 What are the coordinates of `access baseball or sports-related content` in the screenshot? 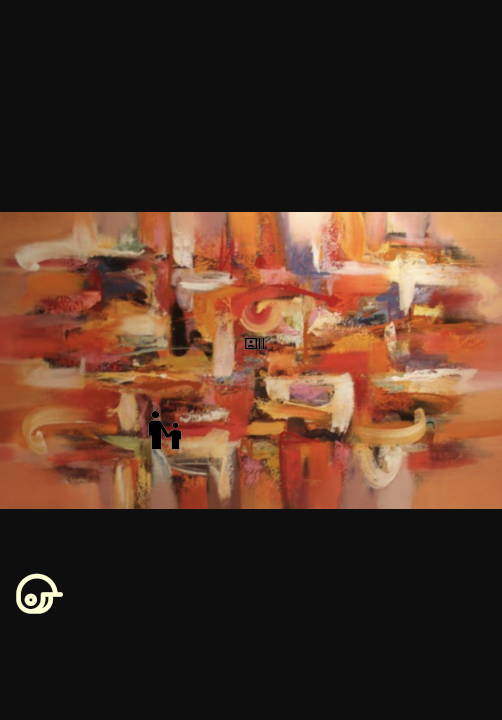 It's located at (38, 594).